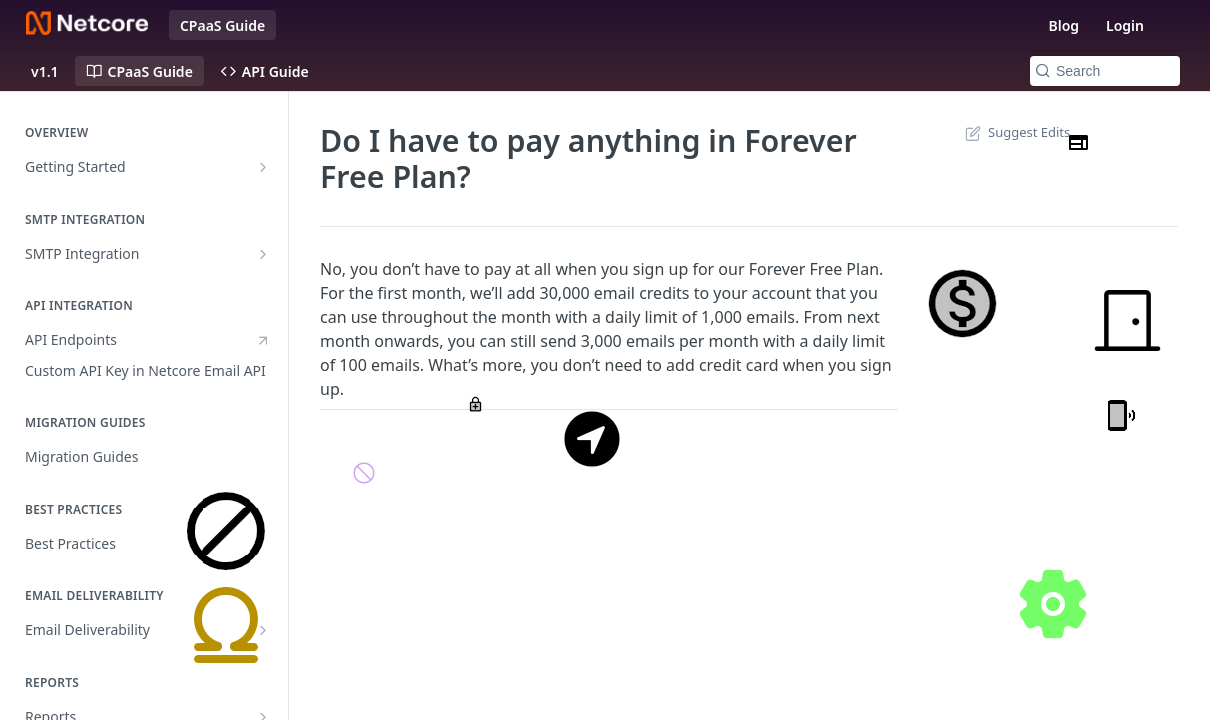 The width and height of the screenshot is (1210, 720). I want to click on indicates a blocked or prohibited action, so click(226, 531).